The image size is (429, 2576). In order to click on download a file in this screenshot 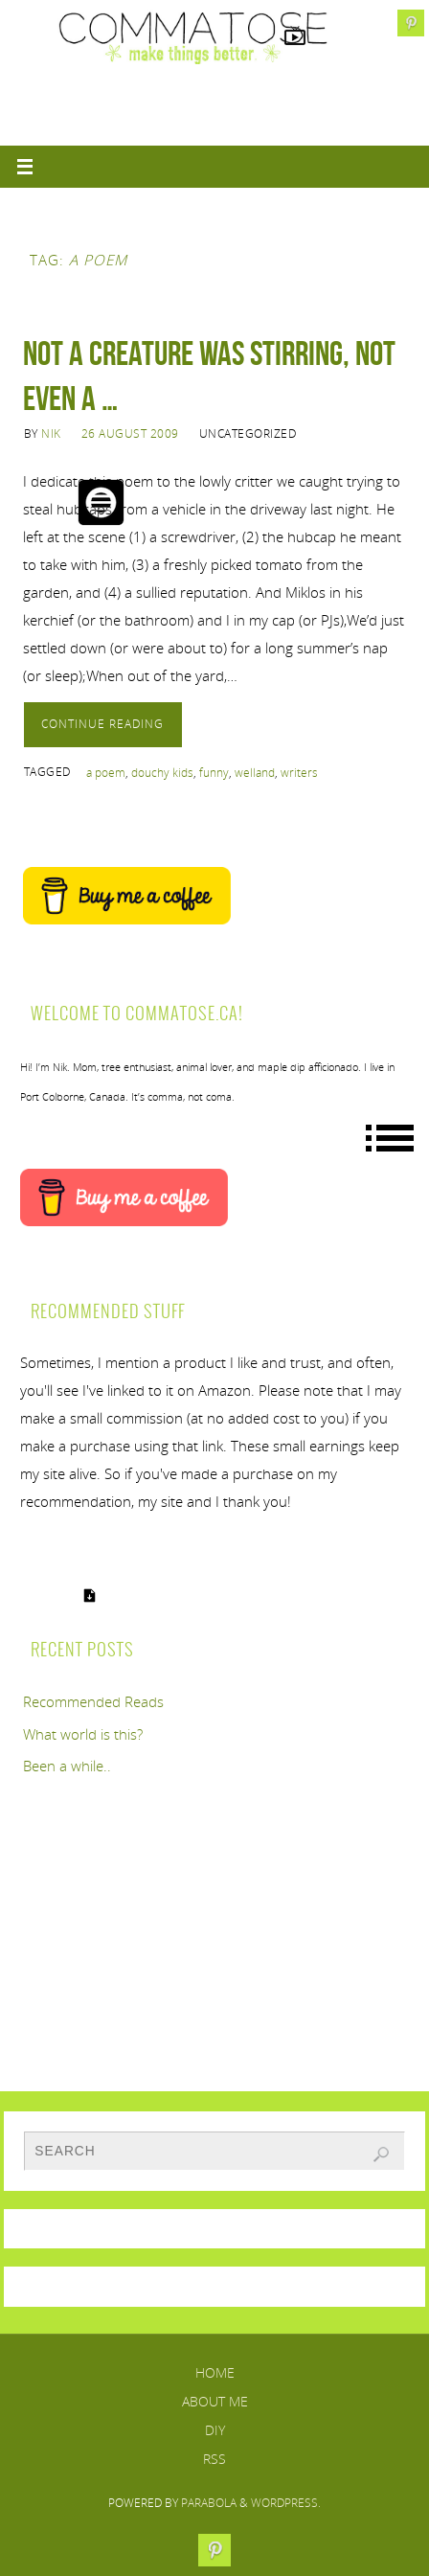, I will do `click(89, 1595)`.